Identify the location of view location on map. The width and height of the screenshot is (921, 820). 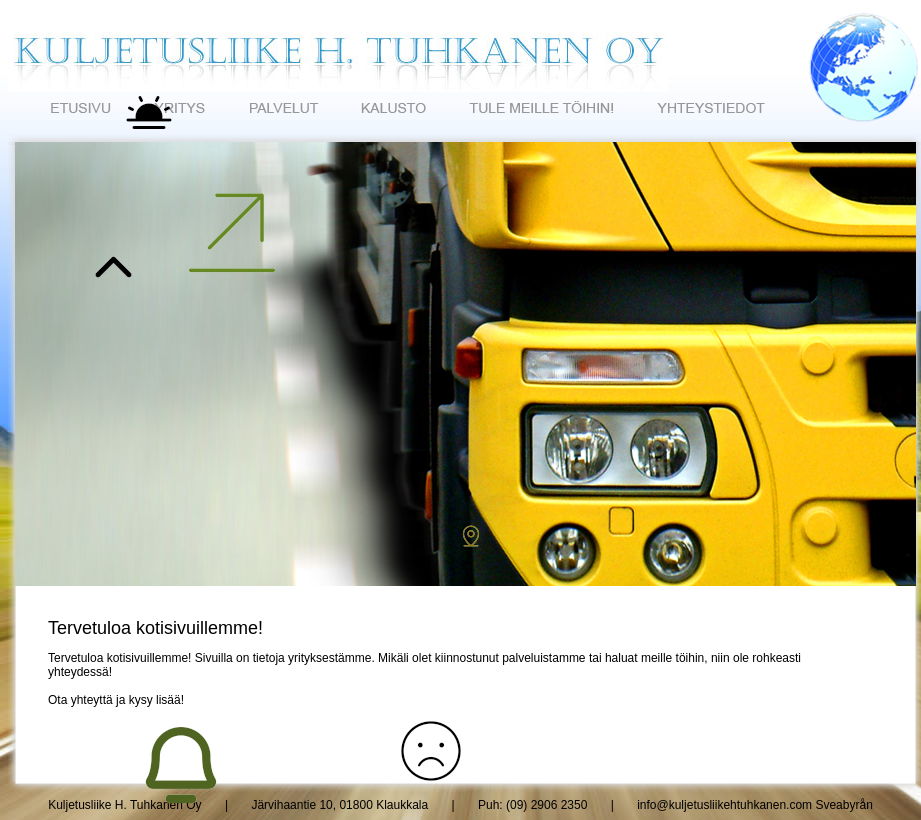
(471, 536).